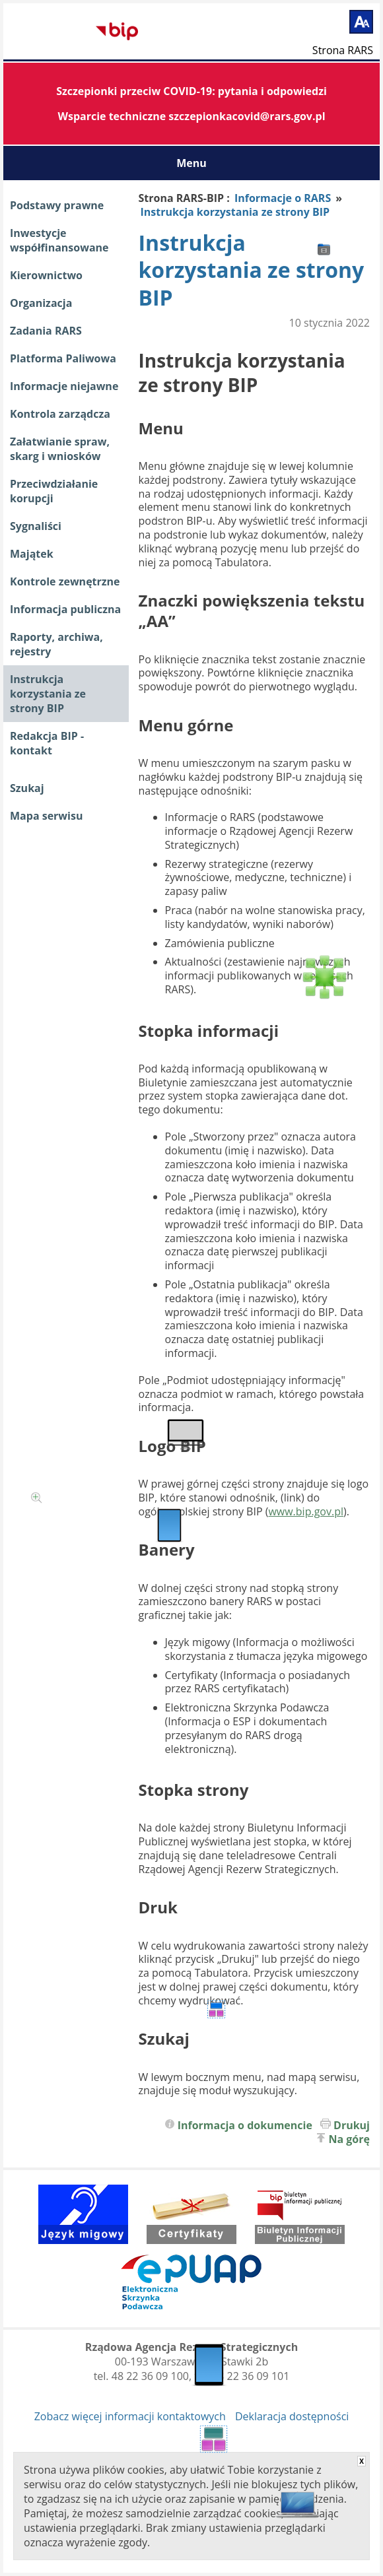 The image size is (383, 2576). Describe the element at coordinates (216, 2009) in the screenshot. I see `select all items in the current view` at that location.